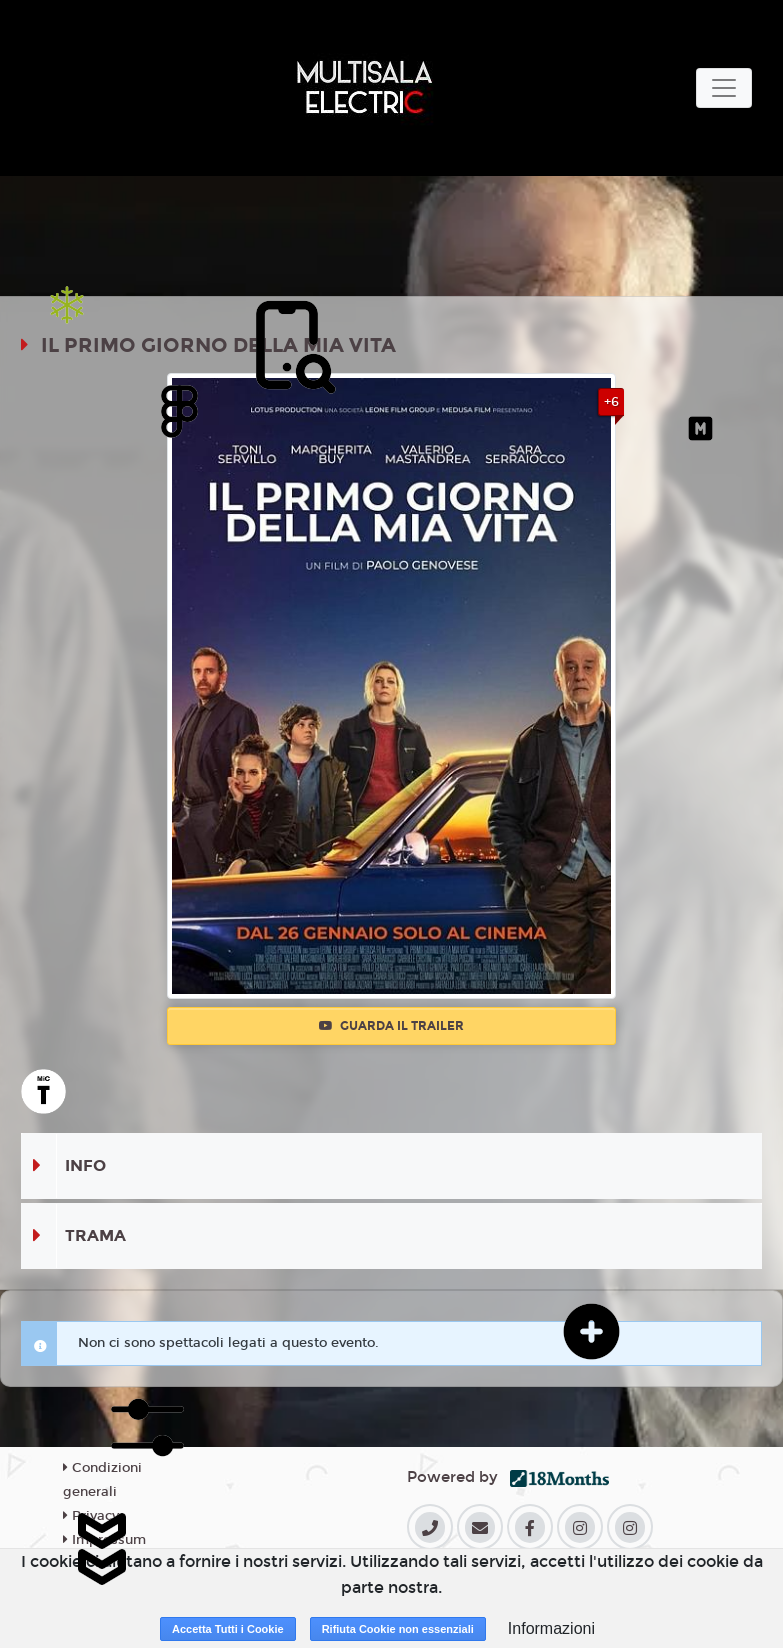  Describe the element at coordinates (67, 305) in the screenshot. I see `indicates cold or winter weather conditions` at that location.